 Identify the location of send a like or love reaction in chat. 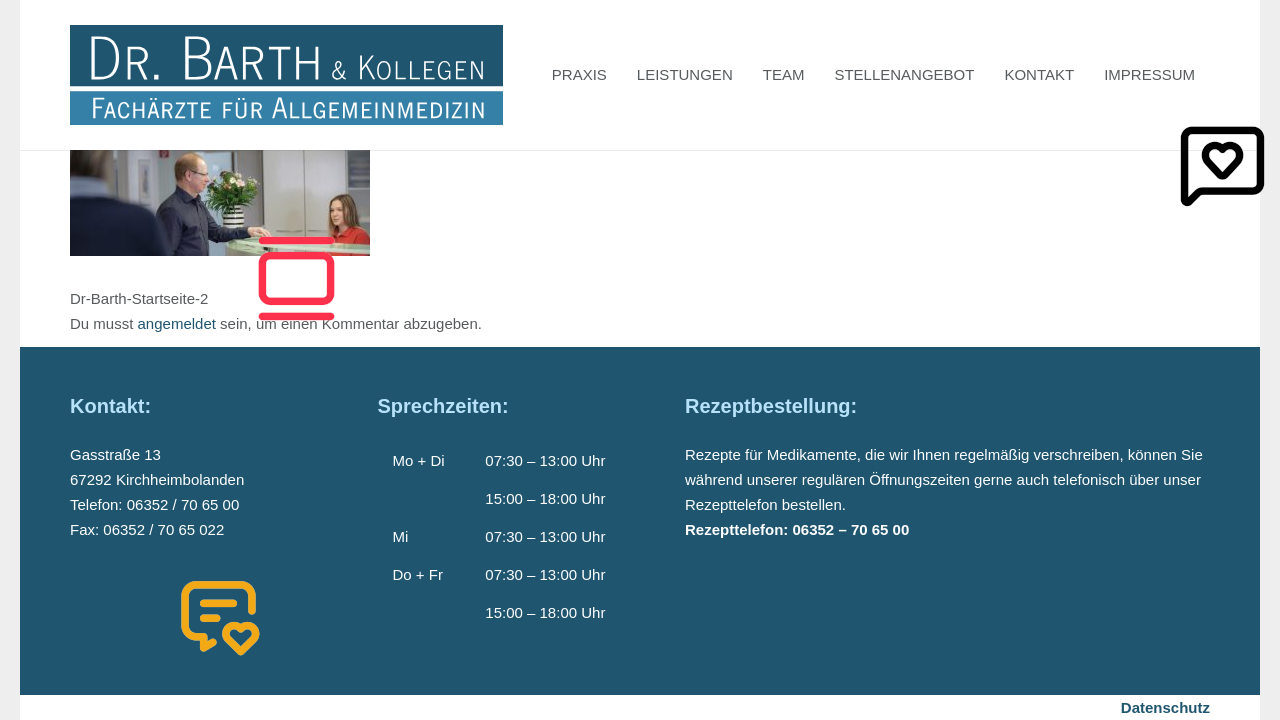
(1222, 164).